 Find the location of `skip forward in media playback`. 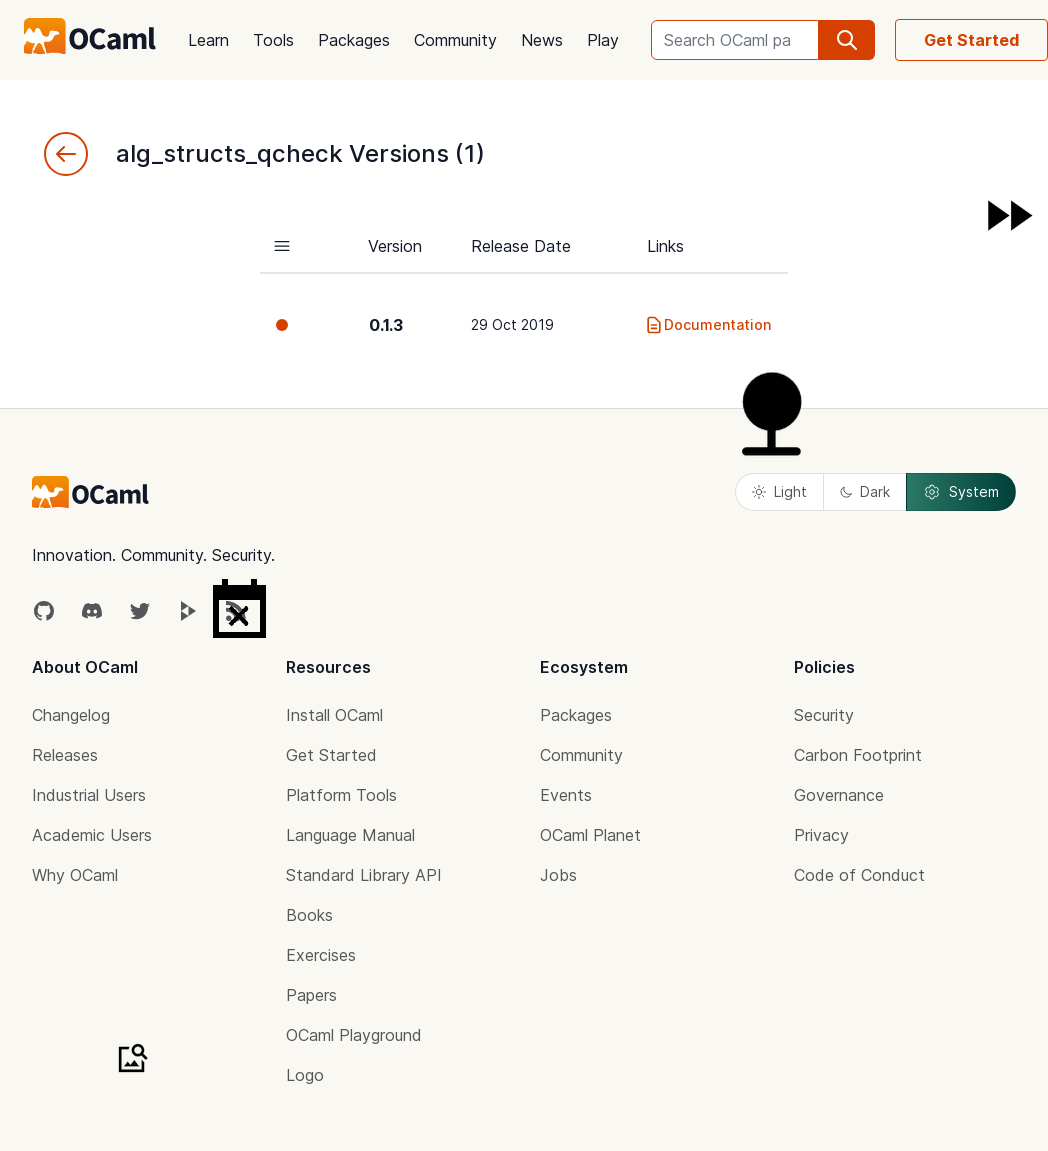

skip forward in media playback is located at coordinates (1008, 215).